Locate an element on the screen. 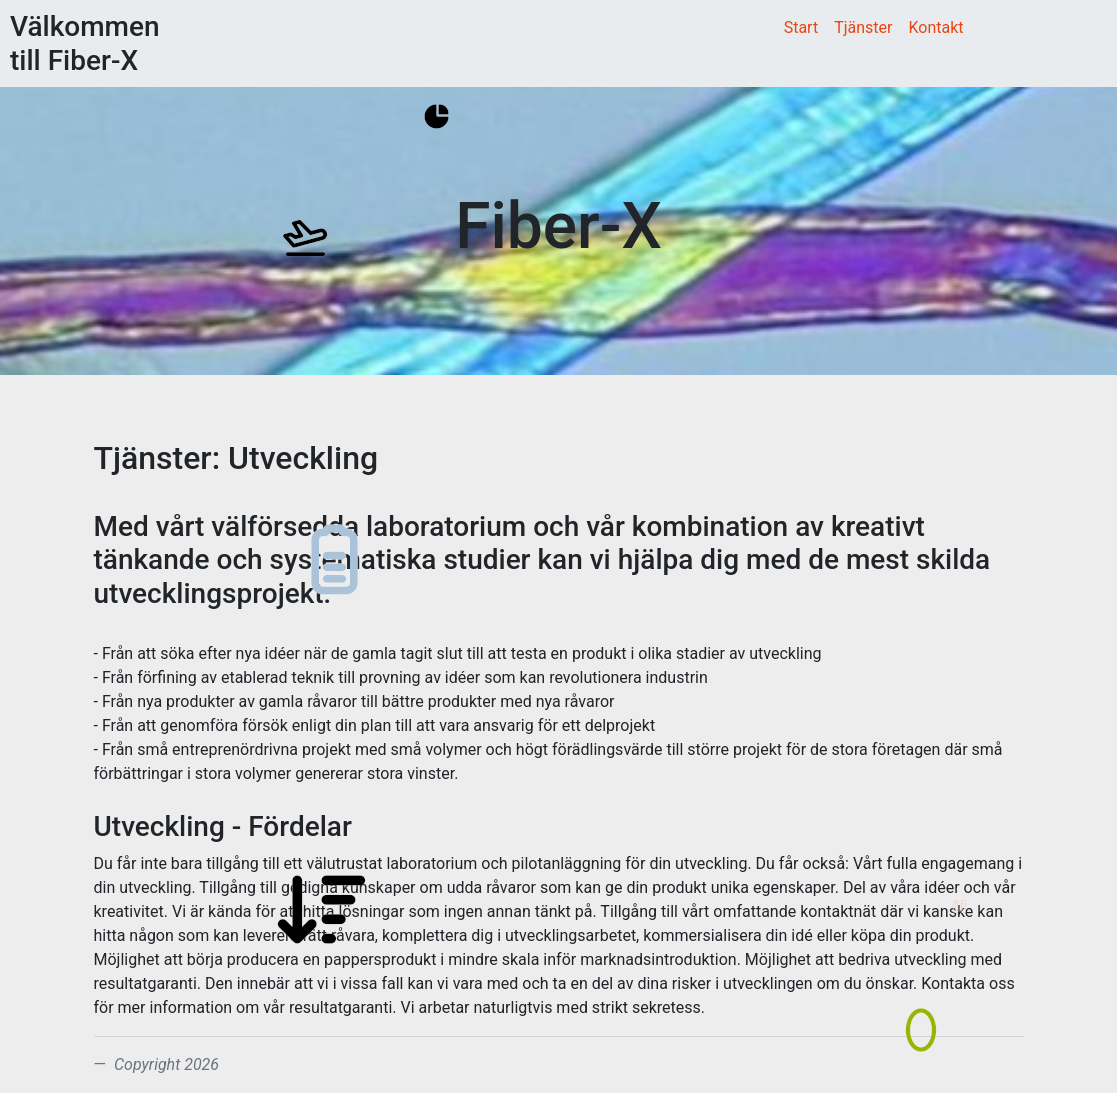 The width and height of the screenshot is (1117, 1093). battery level indicator showing medium charge is located at coordinates (334, 559).